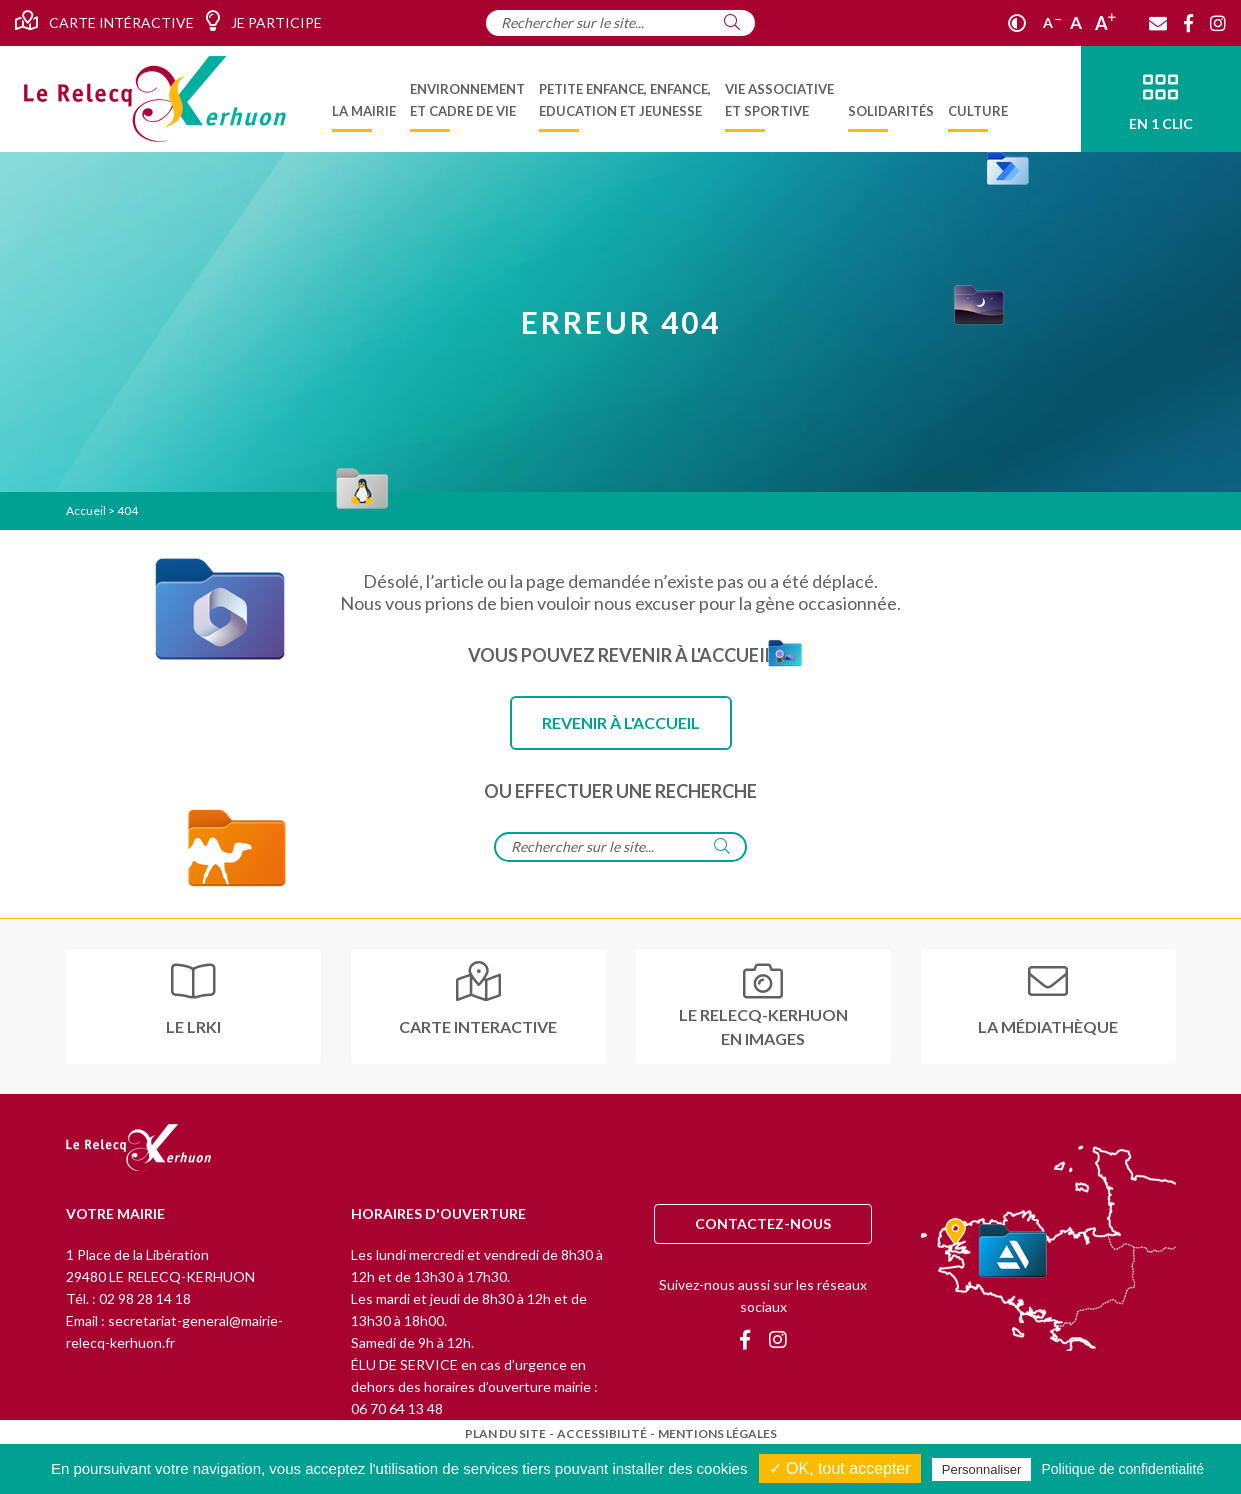 This screenshot has width=1241, height=1494. Describe the element at coordinates (979, 306) in the screenshot. I see `open pictures folder` at that location.